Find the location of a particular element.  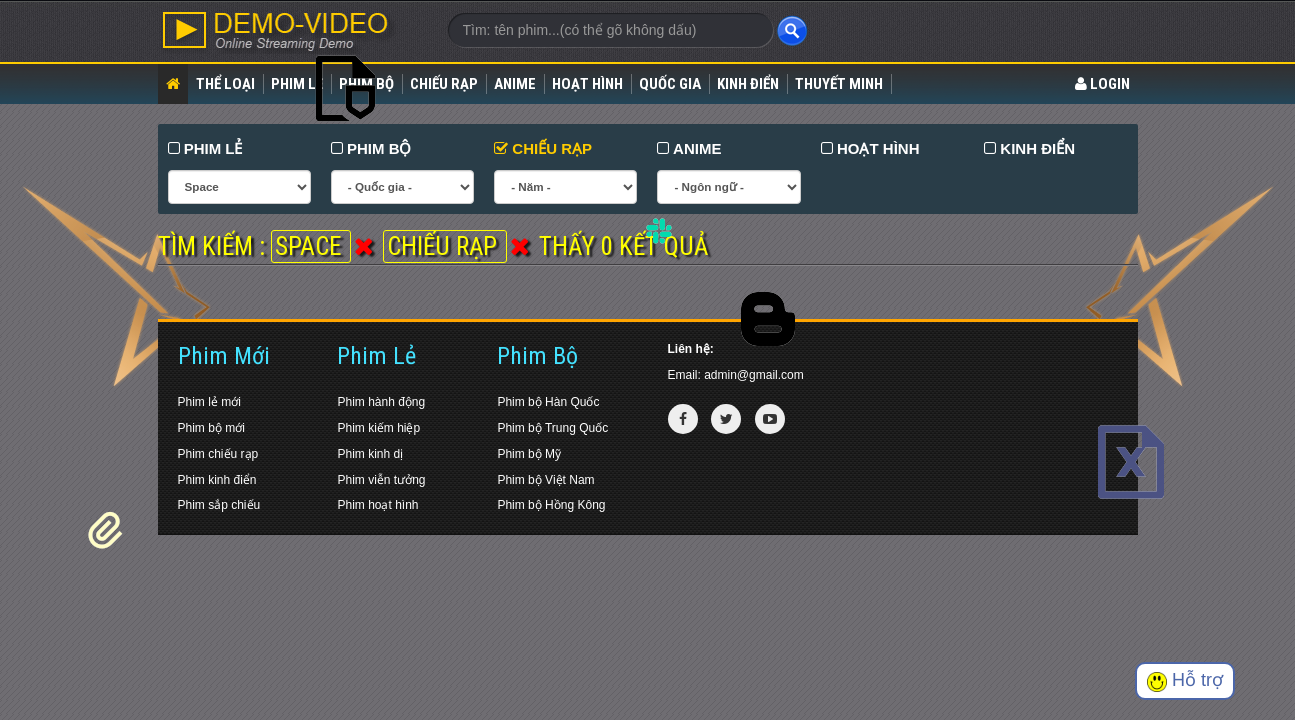

open an excel spreadsheet is located at coordinates (1131, 462).